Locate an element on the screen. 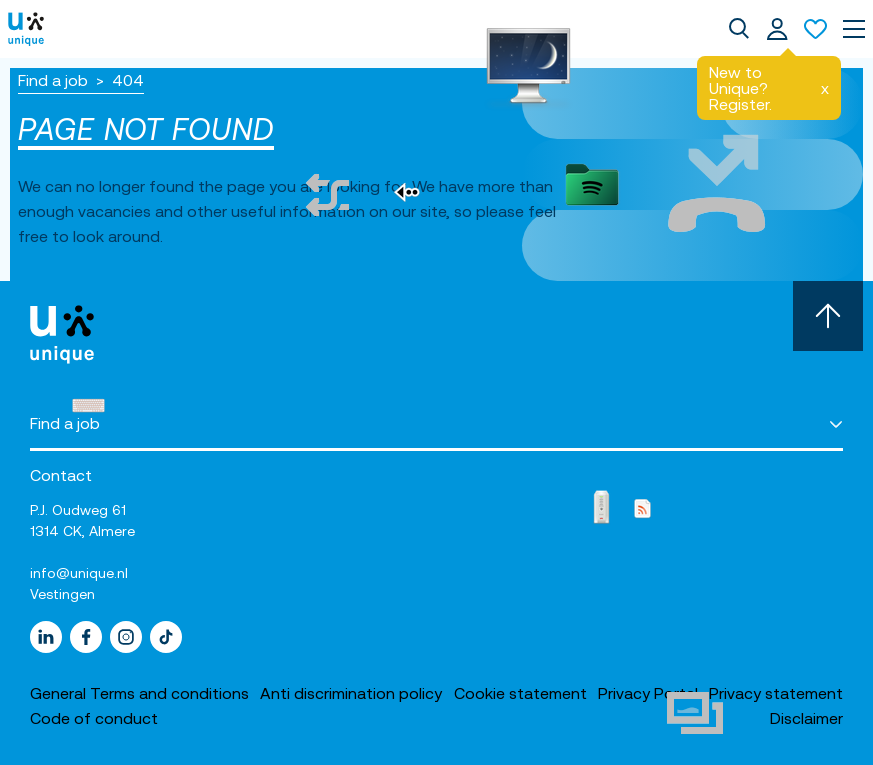  go back to previous screen is located at coordinates (408, 193).